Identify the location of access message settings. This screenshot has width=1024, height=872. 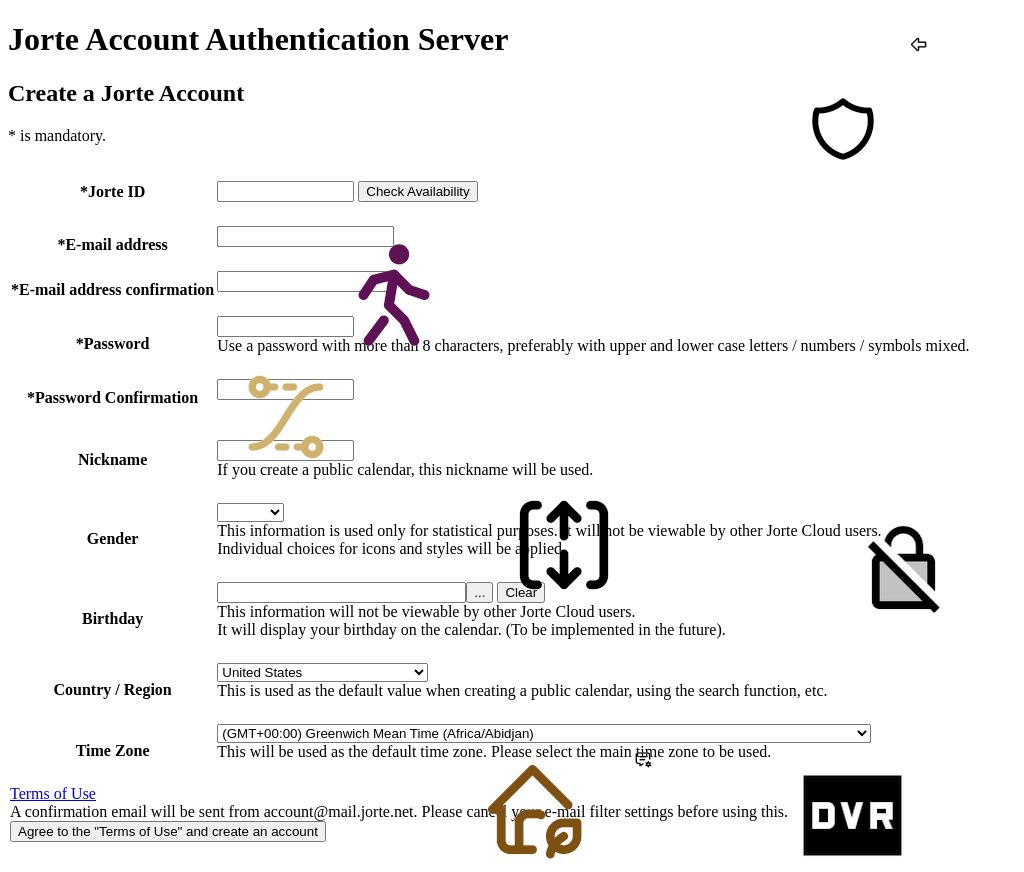
(643, 759).